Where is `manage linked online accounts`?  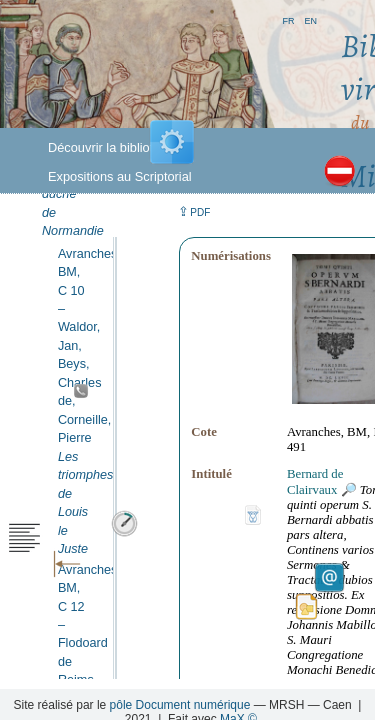 manage linked online accounts is located at coordinates (329, 577).